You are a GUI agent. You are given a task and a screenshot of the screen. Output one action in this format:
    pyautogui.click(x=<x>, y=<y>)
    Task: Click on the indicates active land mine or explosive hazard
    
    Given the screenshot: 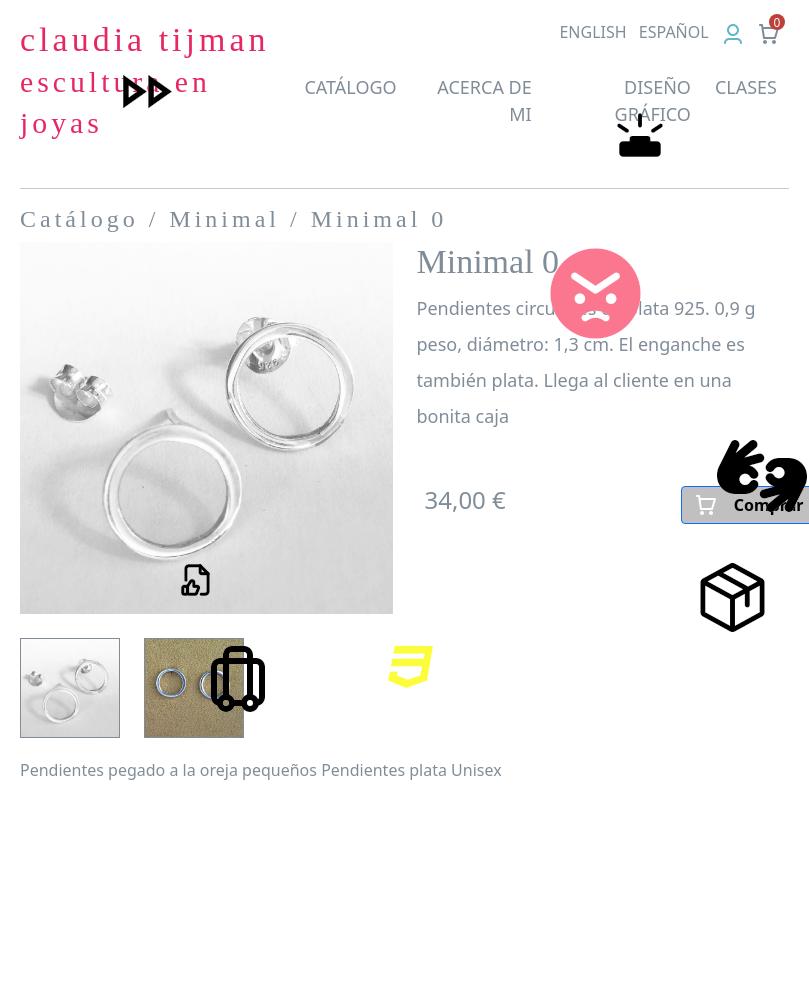 What is the action you would take?
    pyautogui.click(x=640, y=136)
    